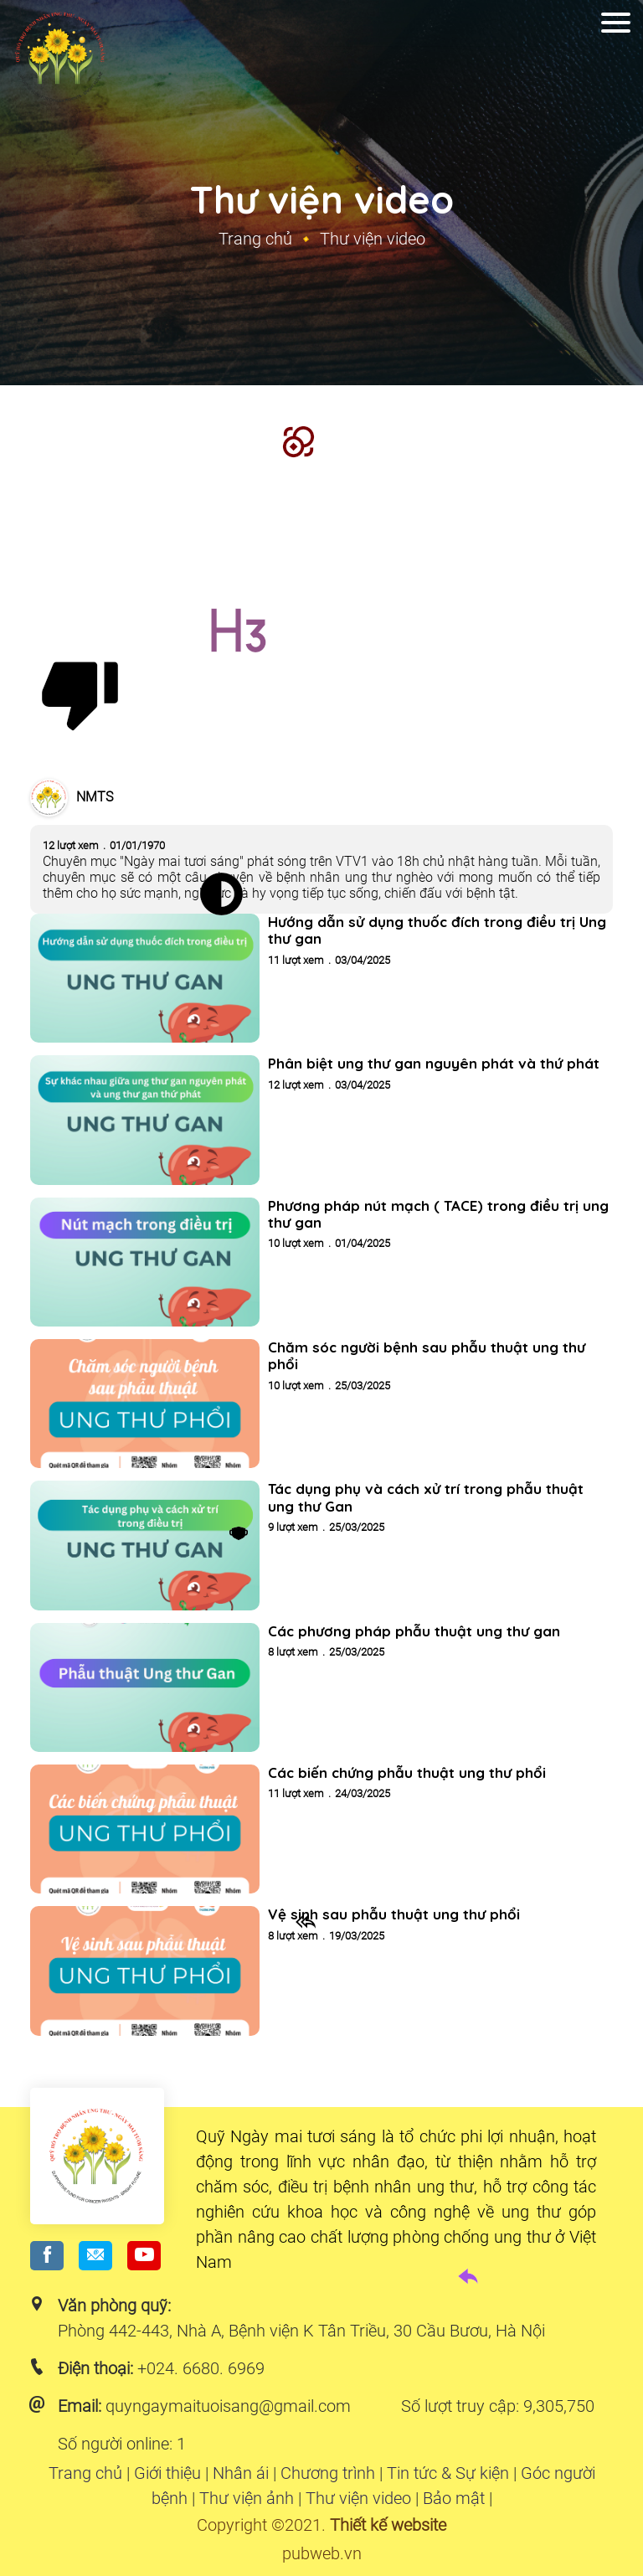 Image resolution: width=643 pixels, height=2576 pixels. Describe the element at coordinates (80, 693) in the screenshot. I see `dislike or downvote content` at that location.